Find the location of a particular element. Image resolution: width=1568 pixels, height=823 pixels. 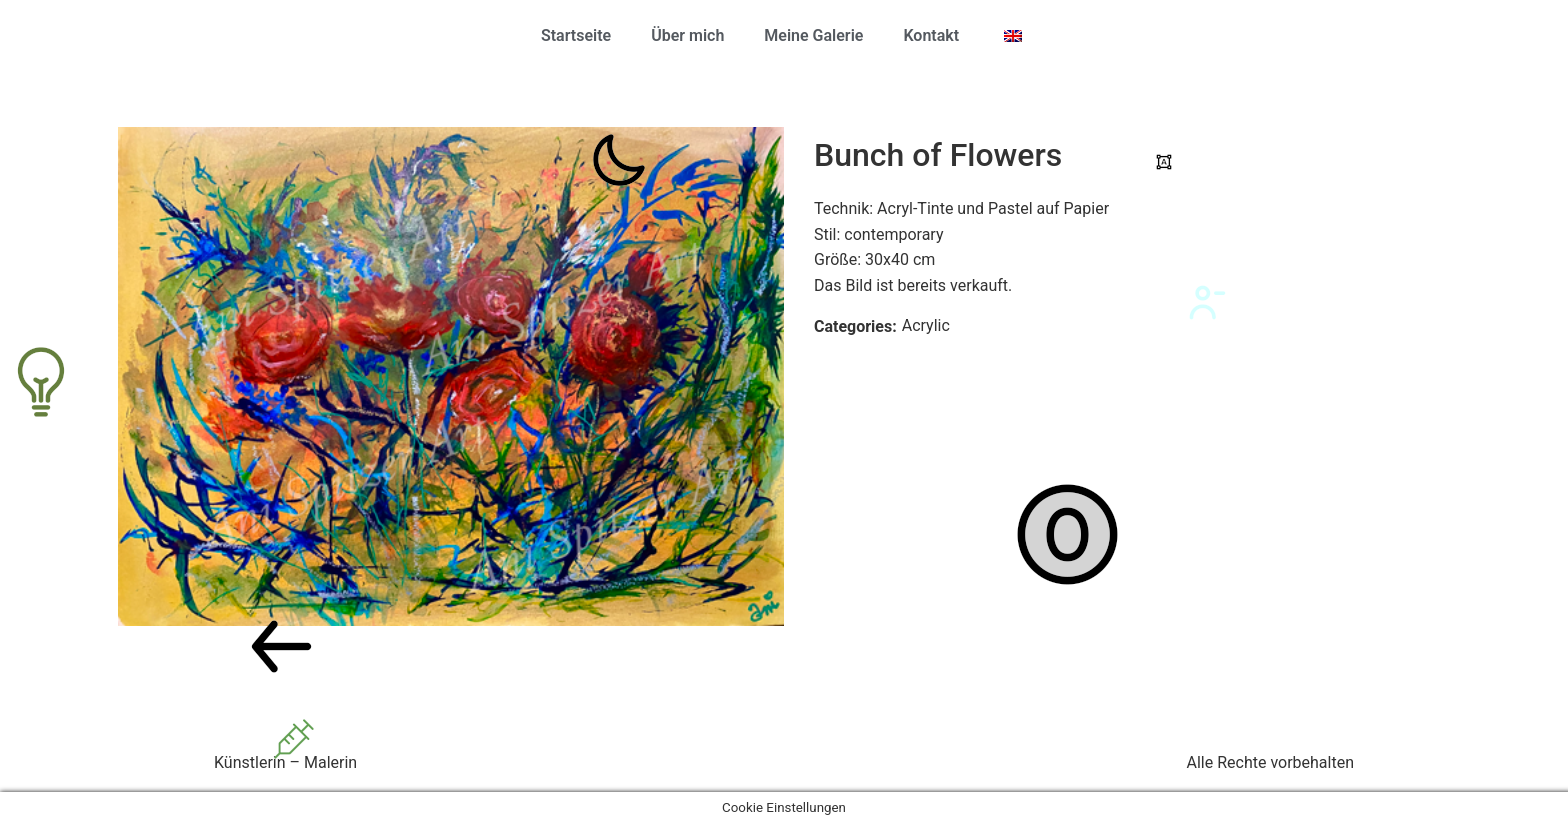

indicates zero items or empty count is located at coordinates (1067, 534).